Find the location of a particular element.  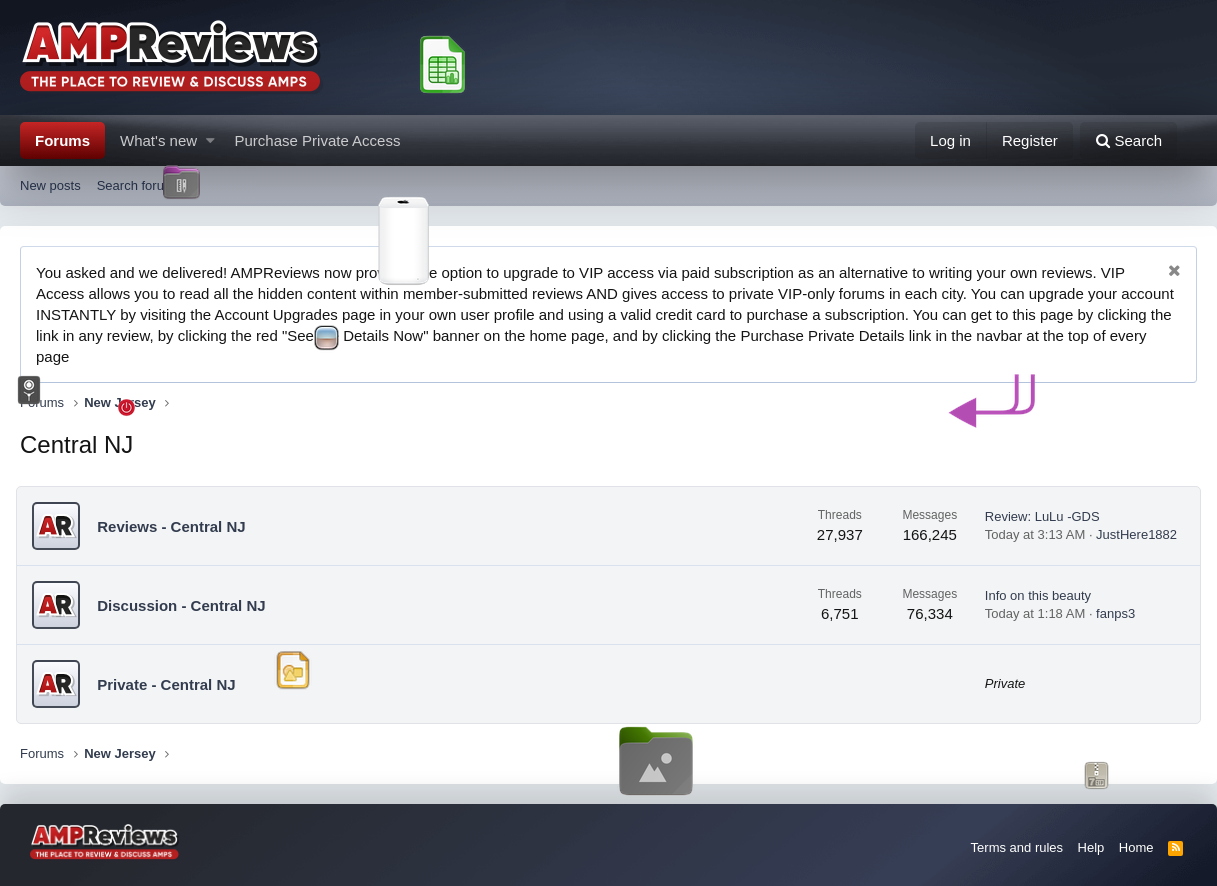

open déjà dup backup utility is located at coordinates (29, 390).